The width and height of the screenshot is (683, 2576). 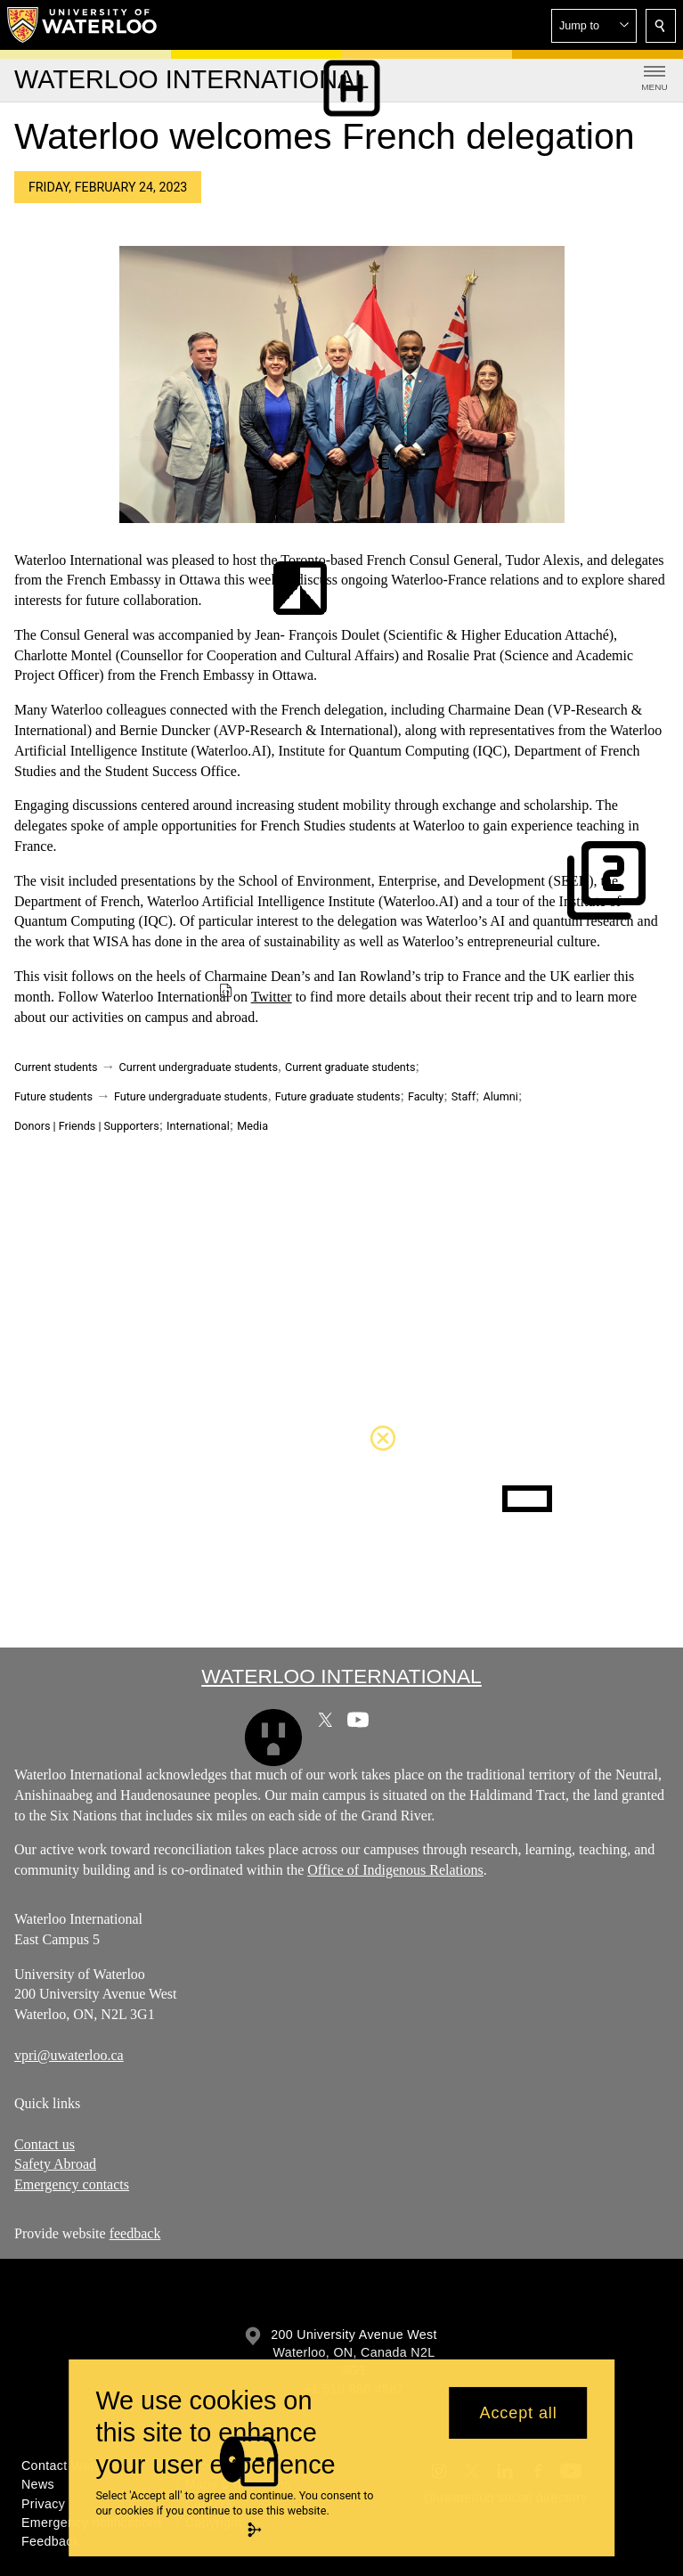 I want to click on manage ad mediation settings, so click(x=255, y=2530).